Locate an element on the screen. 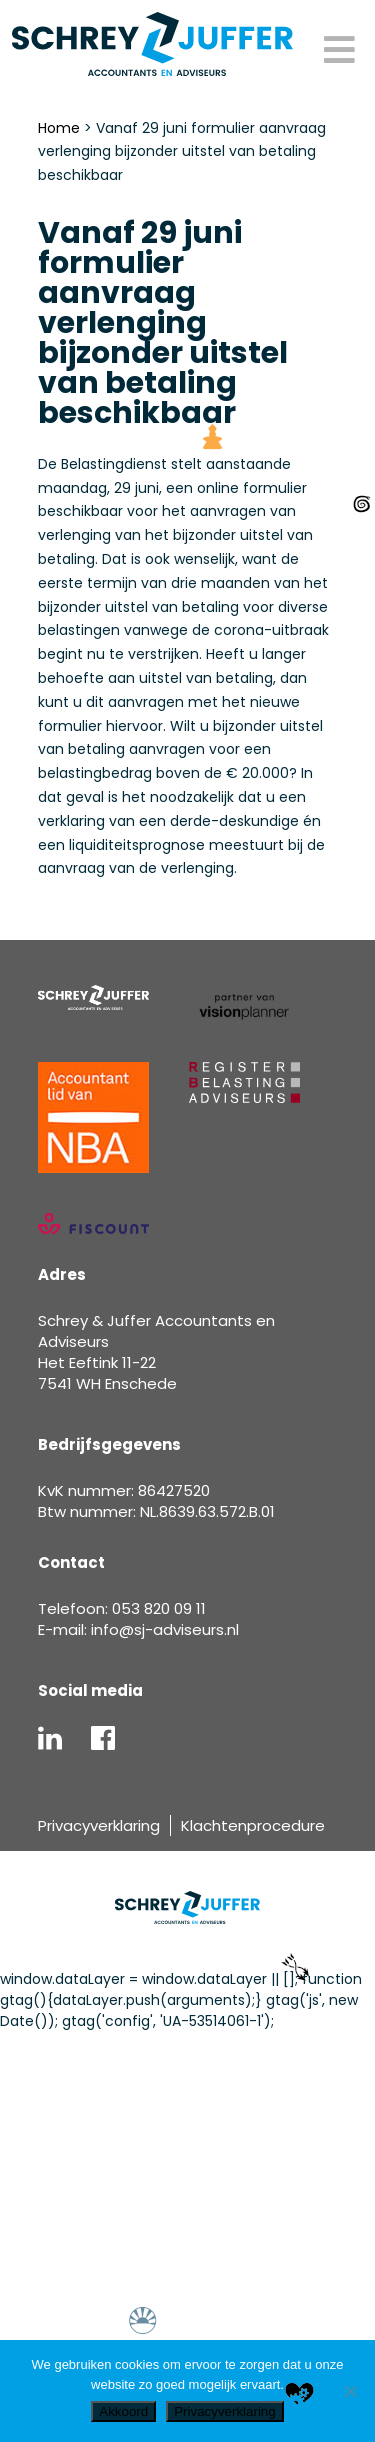  indicates morning or sunrise time setting is located at coordinates (142, 2320).